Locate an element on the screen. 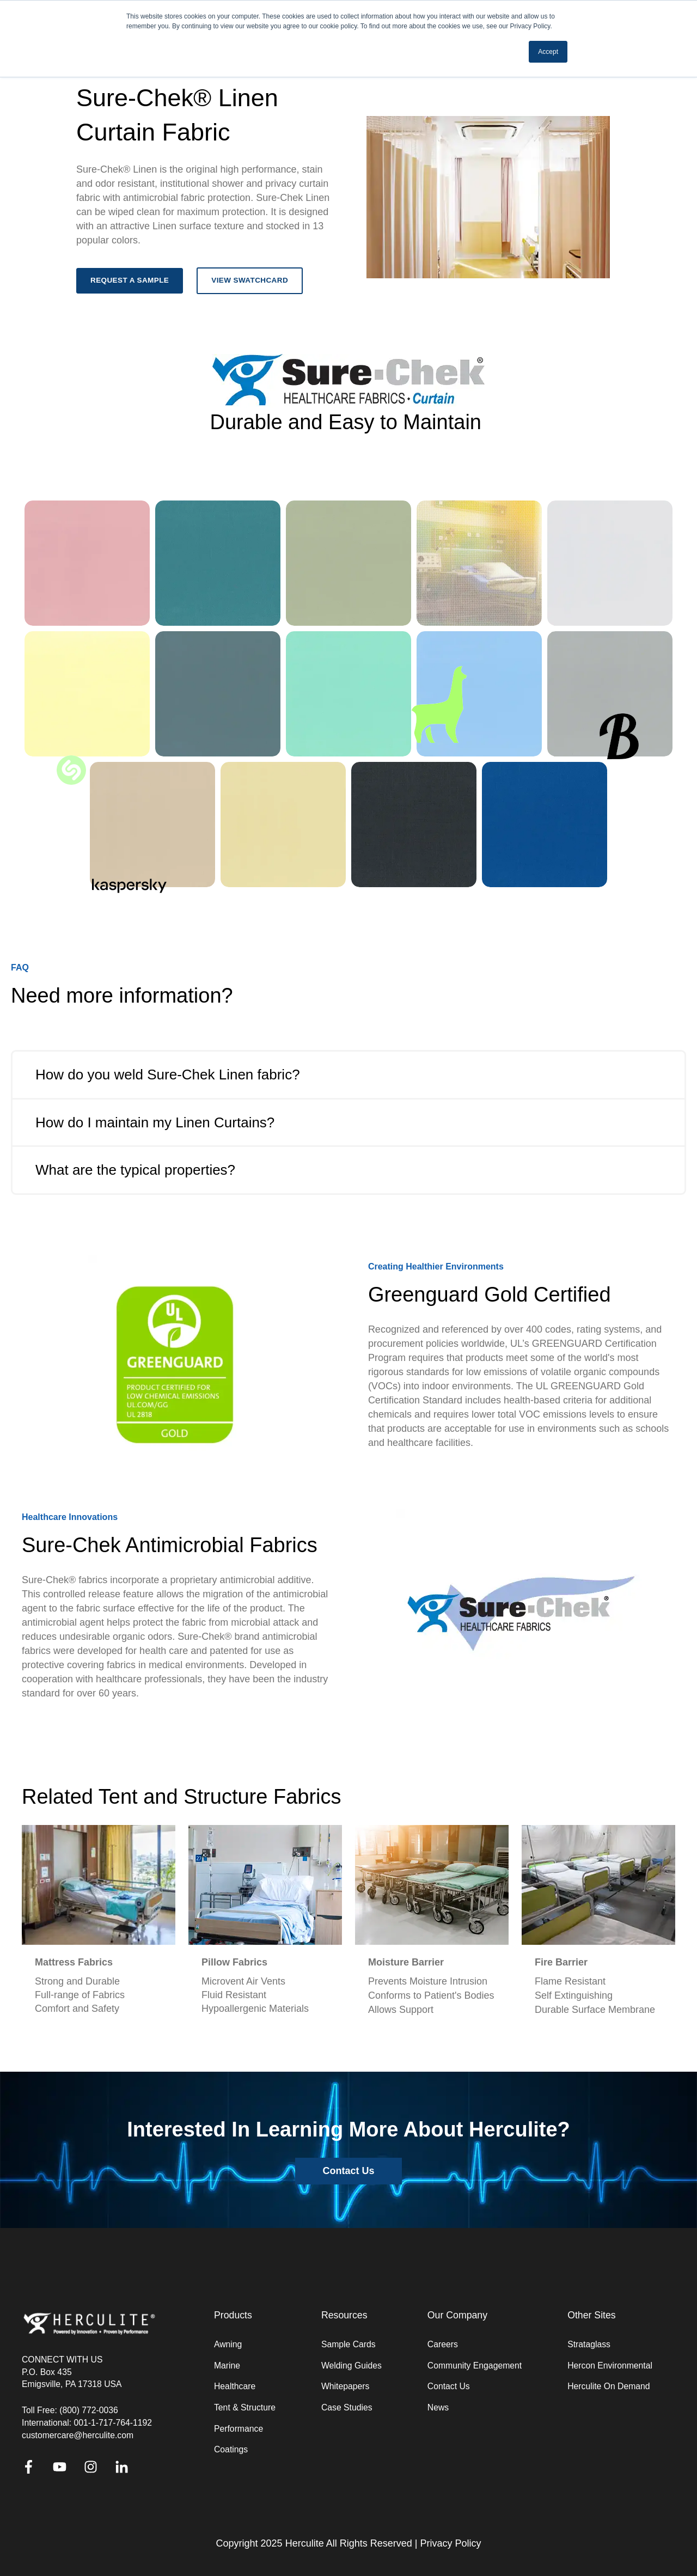 This screenshot has height=2576, width=697. open Shazam to identify a song is located at coordinates (71, 770).